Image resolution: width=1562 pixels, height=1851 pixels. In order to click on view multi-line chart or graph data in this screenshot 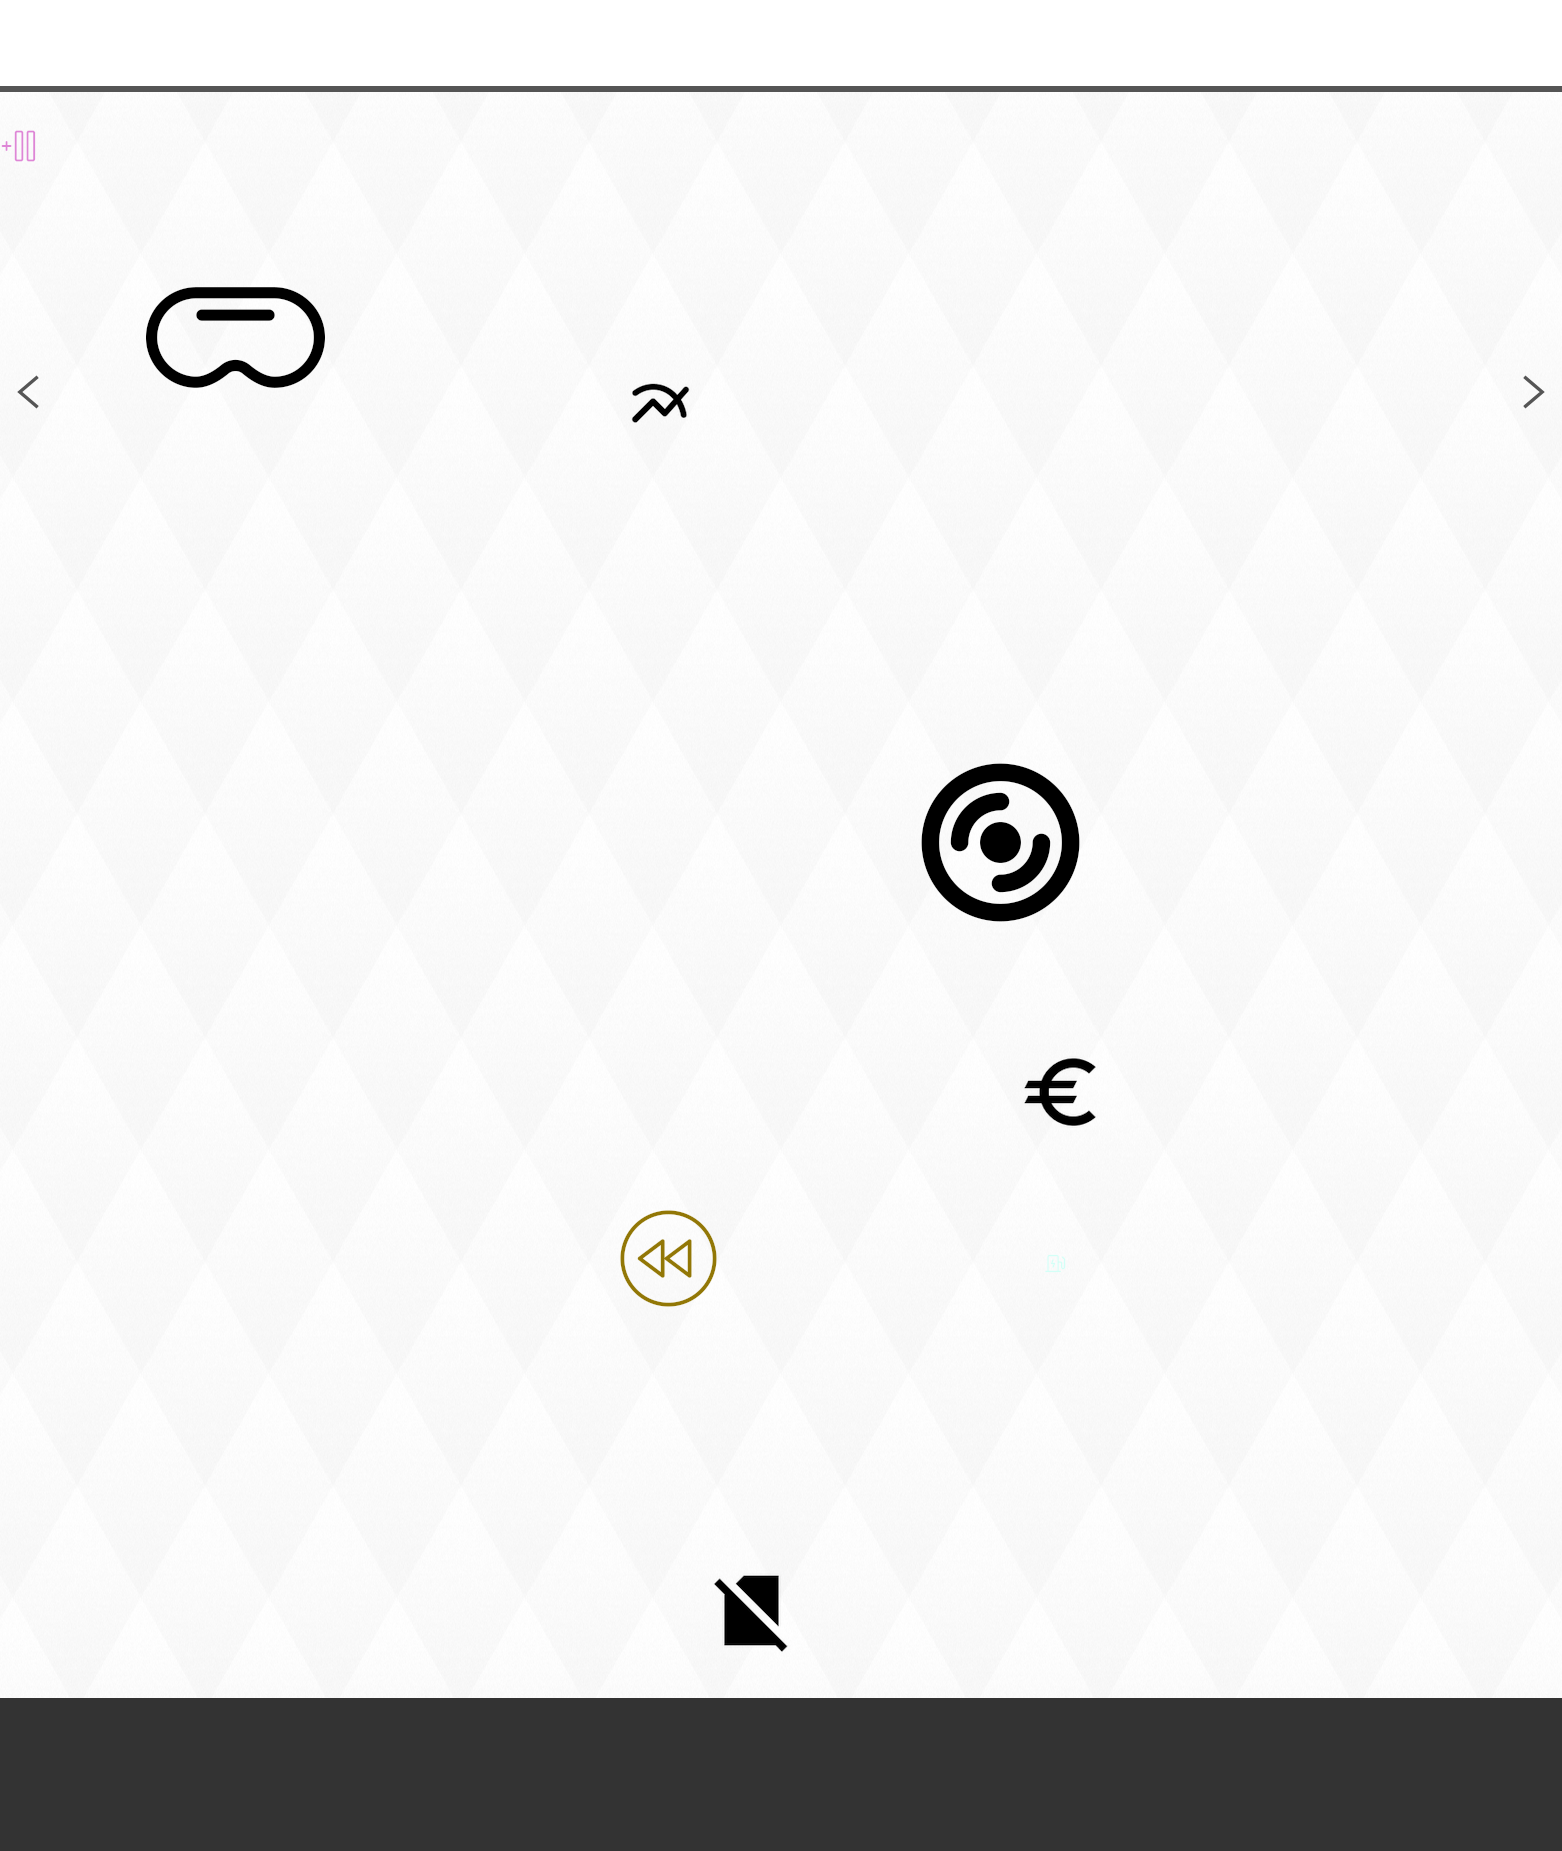, I will do `click(660, 404)`.